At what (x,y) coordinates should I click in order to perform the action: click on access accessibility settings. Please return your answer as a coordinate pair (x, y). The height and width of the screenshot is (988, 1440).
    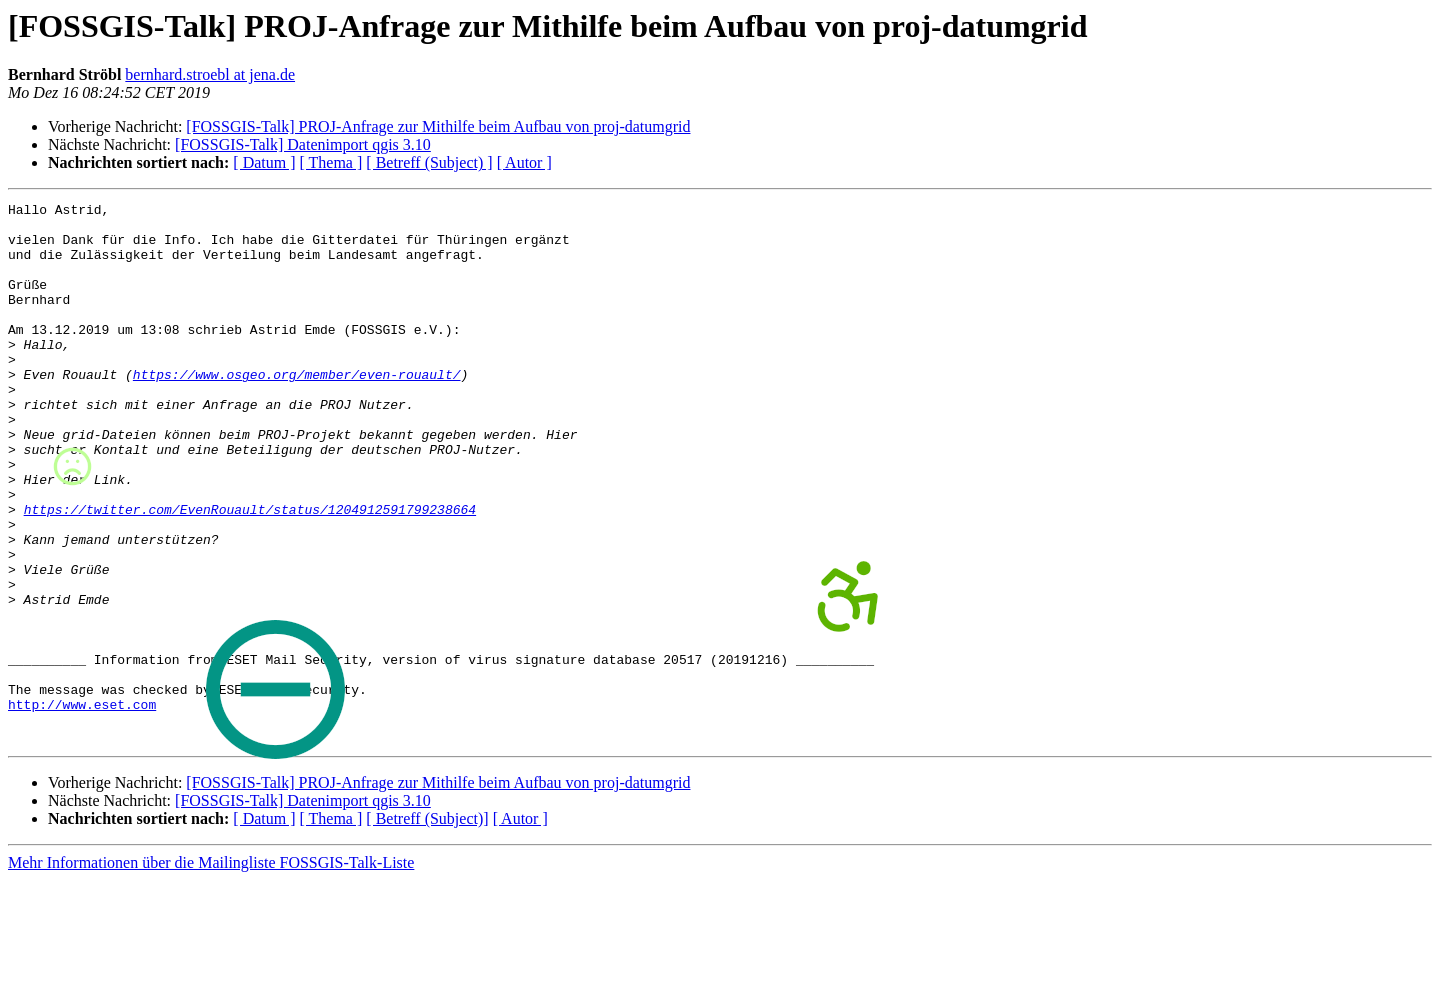
    Looking at the image, I should click on (849, 596).